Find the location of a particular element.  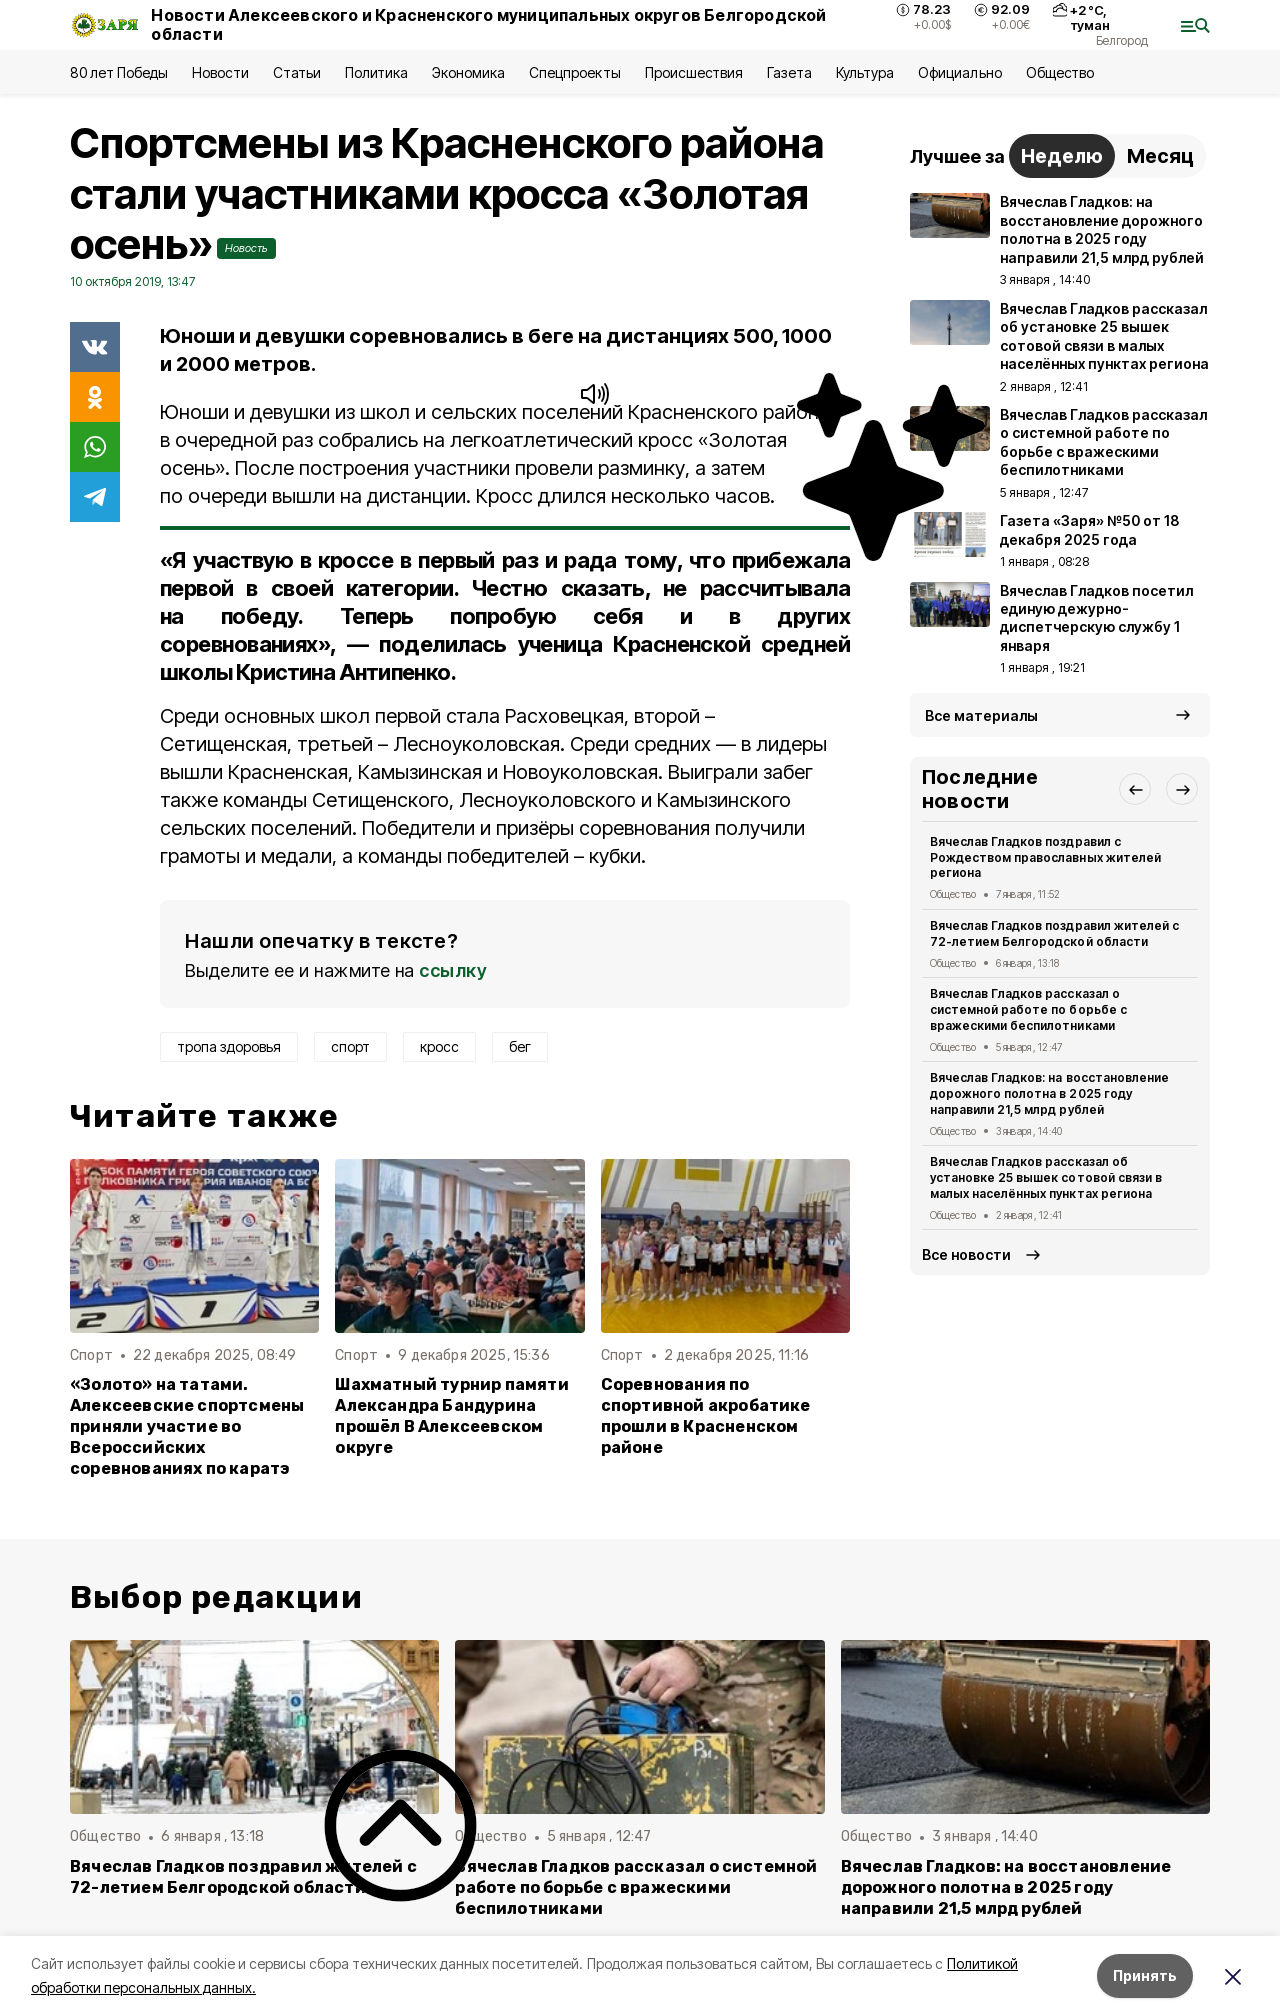

scroll to top of page is located at coordinates (400, 1825).